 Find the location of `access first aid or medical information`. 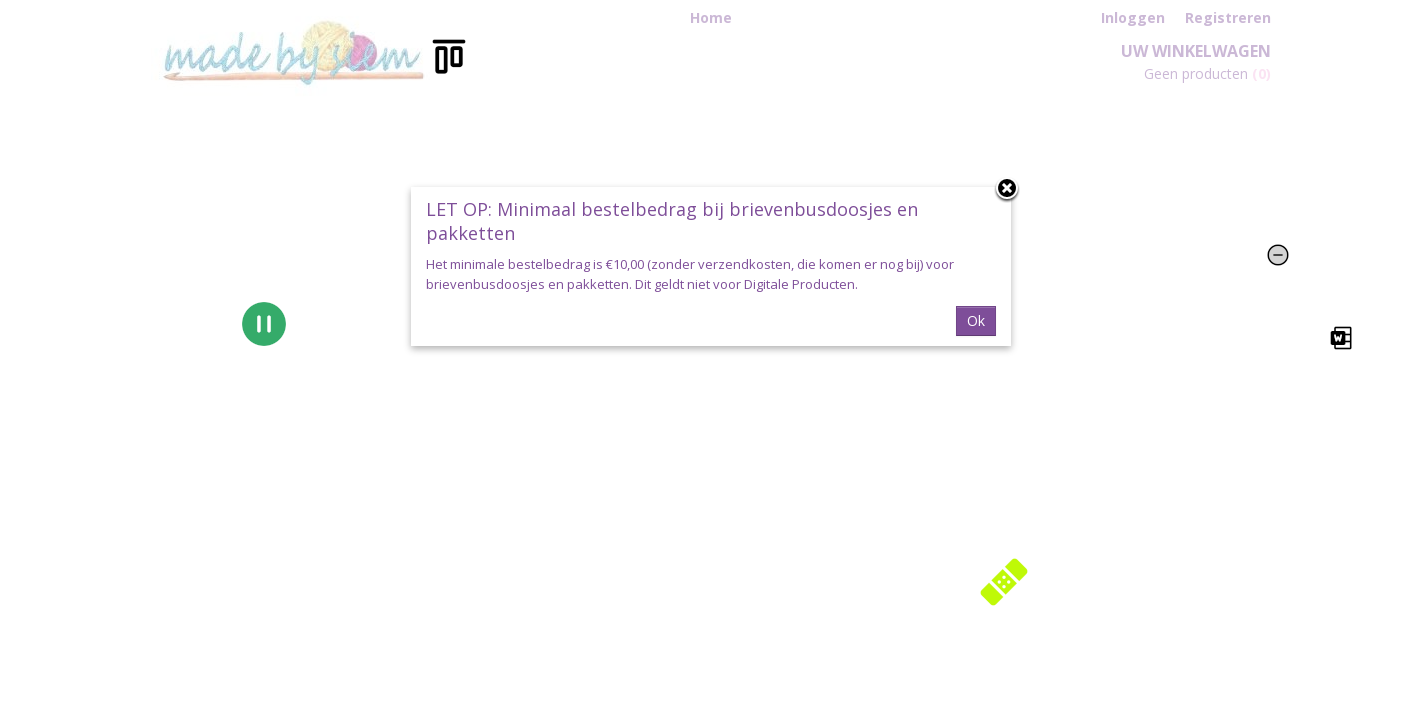

access first aid or medical information is located at coordinates (1004, 582).